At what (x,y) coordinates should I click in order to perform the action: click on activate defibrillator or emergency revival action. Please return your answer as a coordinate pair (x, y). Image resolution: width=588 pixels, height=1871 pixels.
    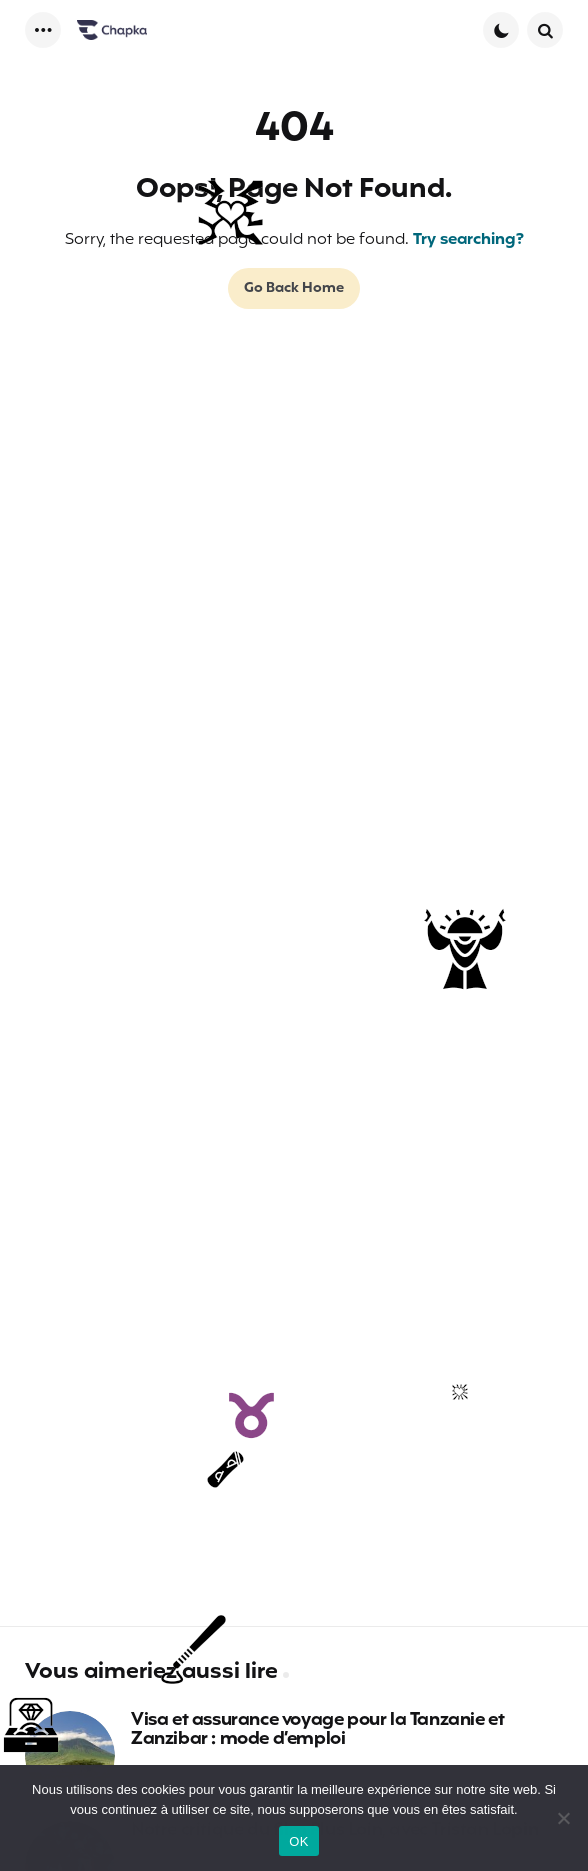
    Looking at the image, I should click on (230, 212).